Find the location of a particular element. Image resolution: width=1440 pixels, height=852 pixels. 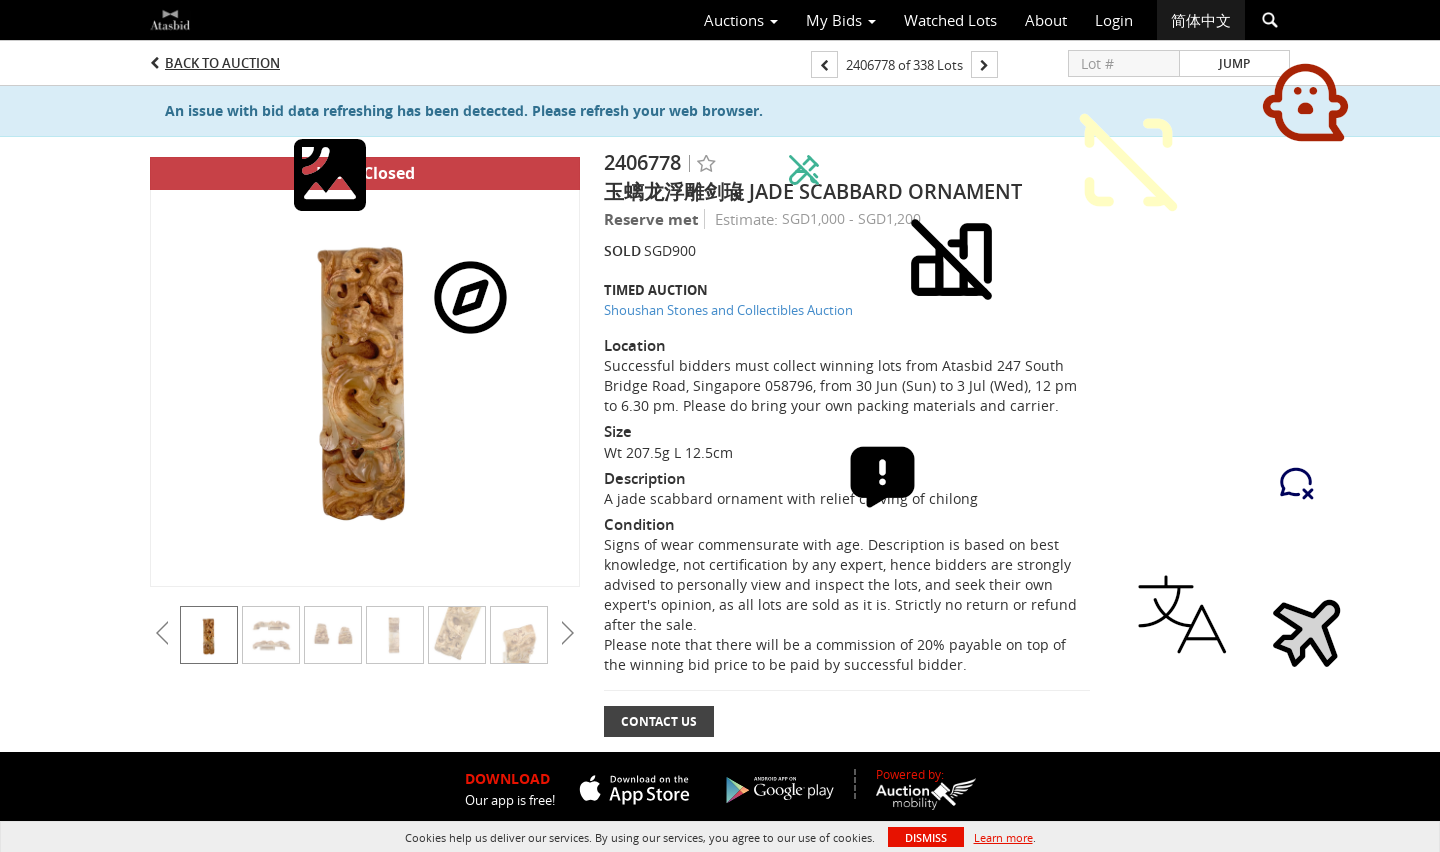

switch to satellite map view is located at coordinates (330, 175).